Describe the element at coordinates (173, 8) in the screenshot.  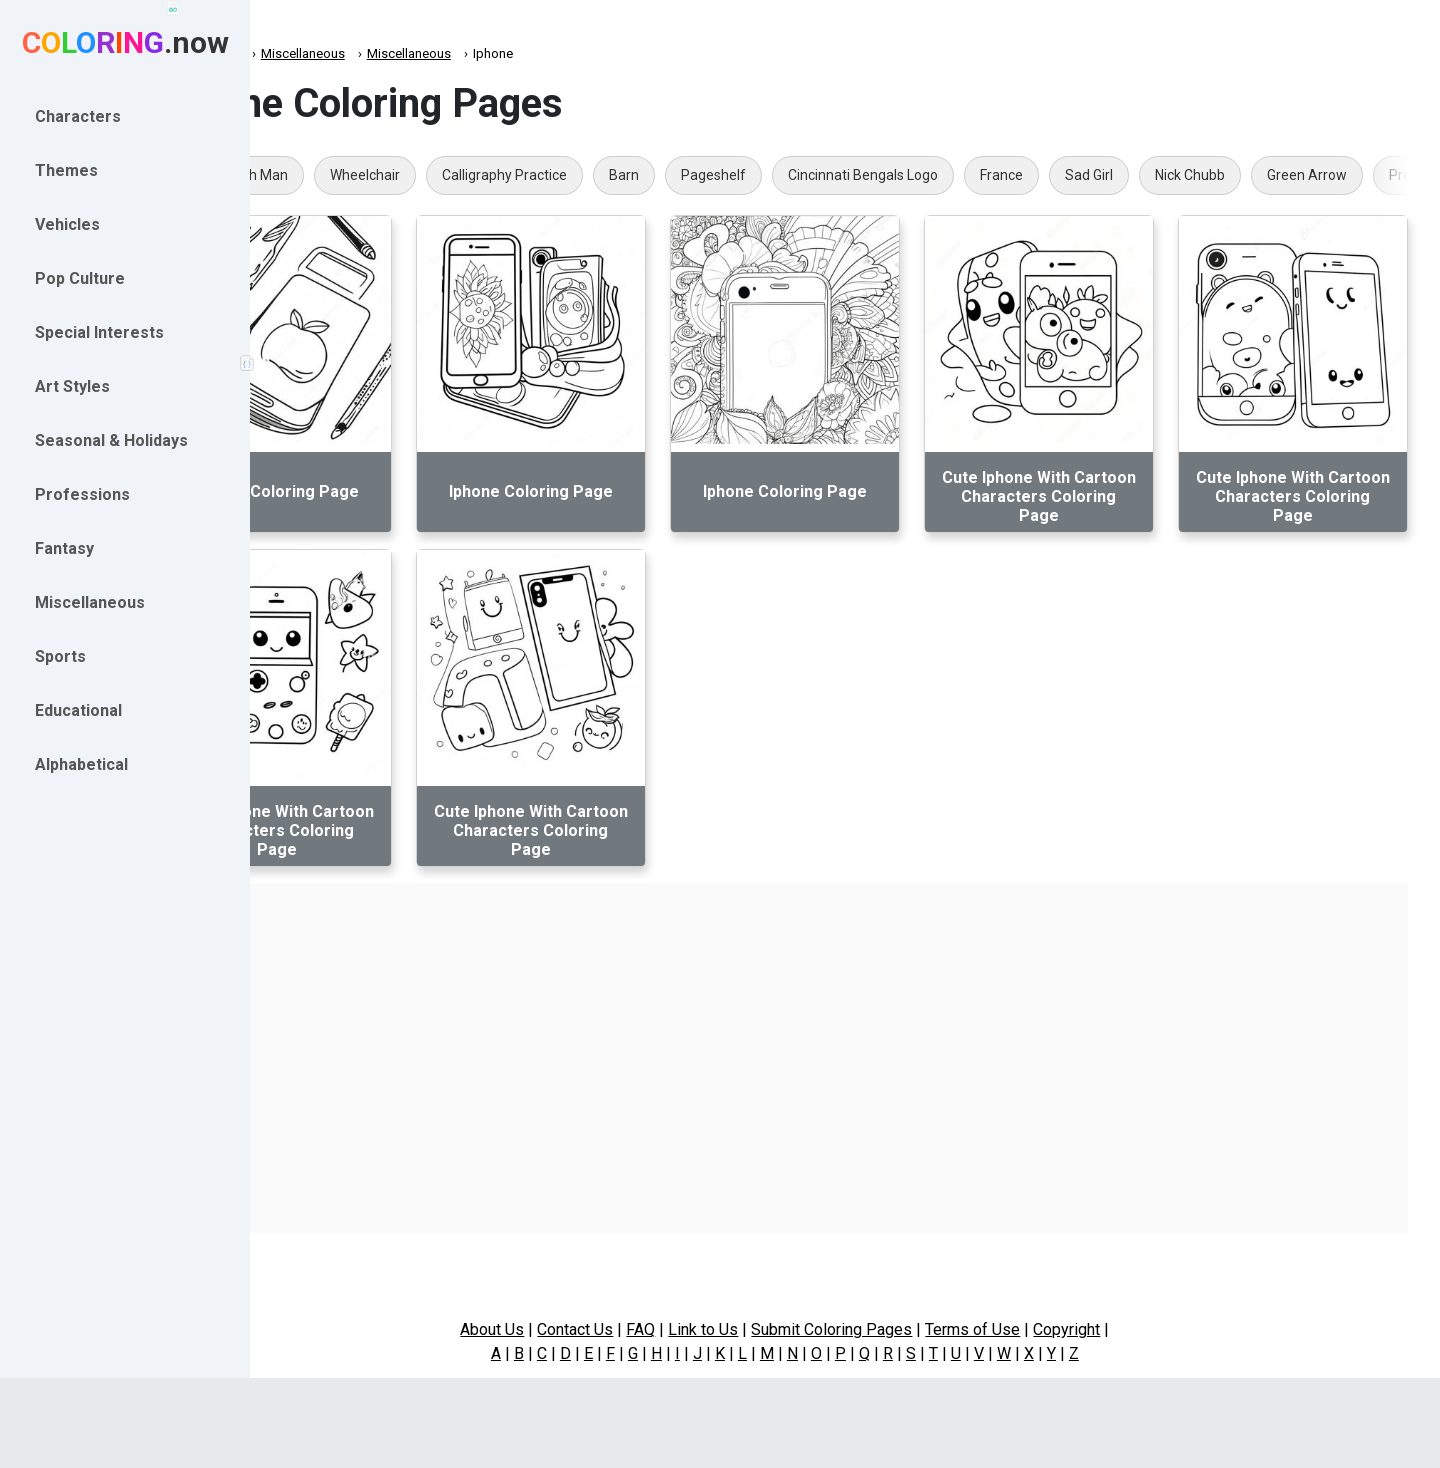
I see `a Go programming language source file` at that location.